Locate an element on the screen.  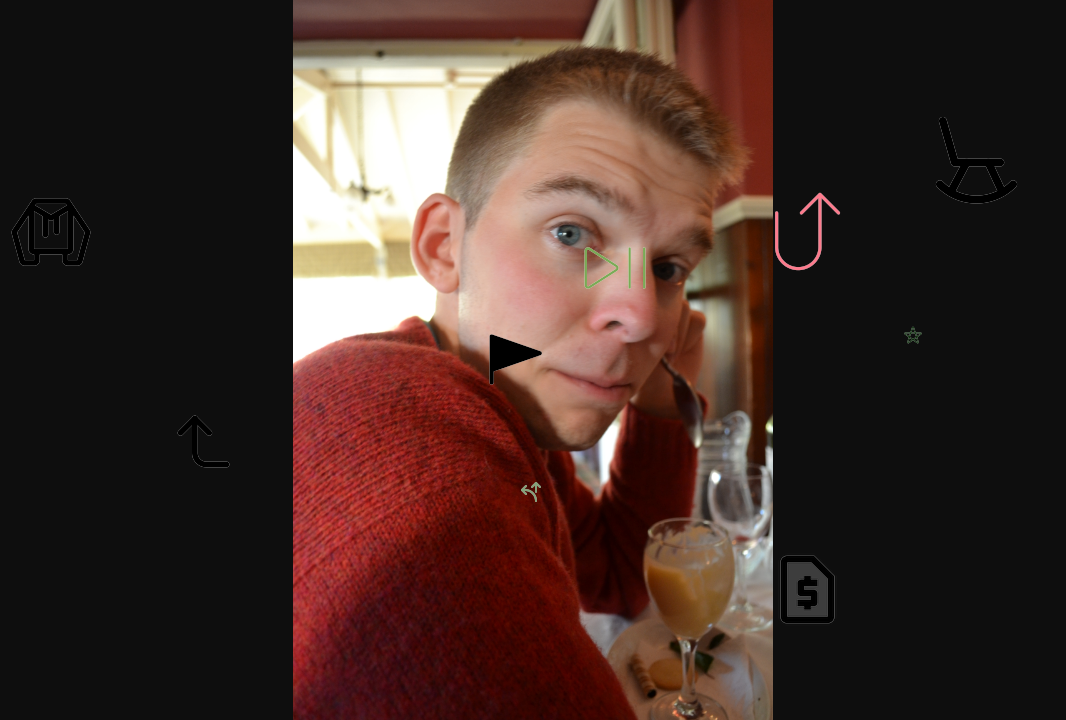
flag or bookmark an item for later is located at coordinates (510, 359).